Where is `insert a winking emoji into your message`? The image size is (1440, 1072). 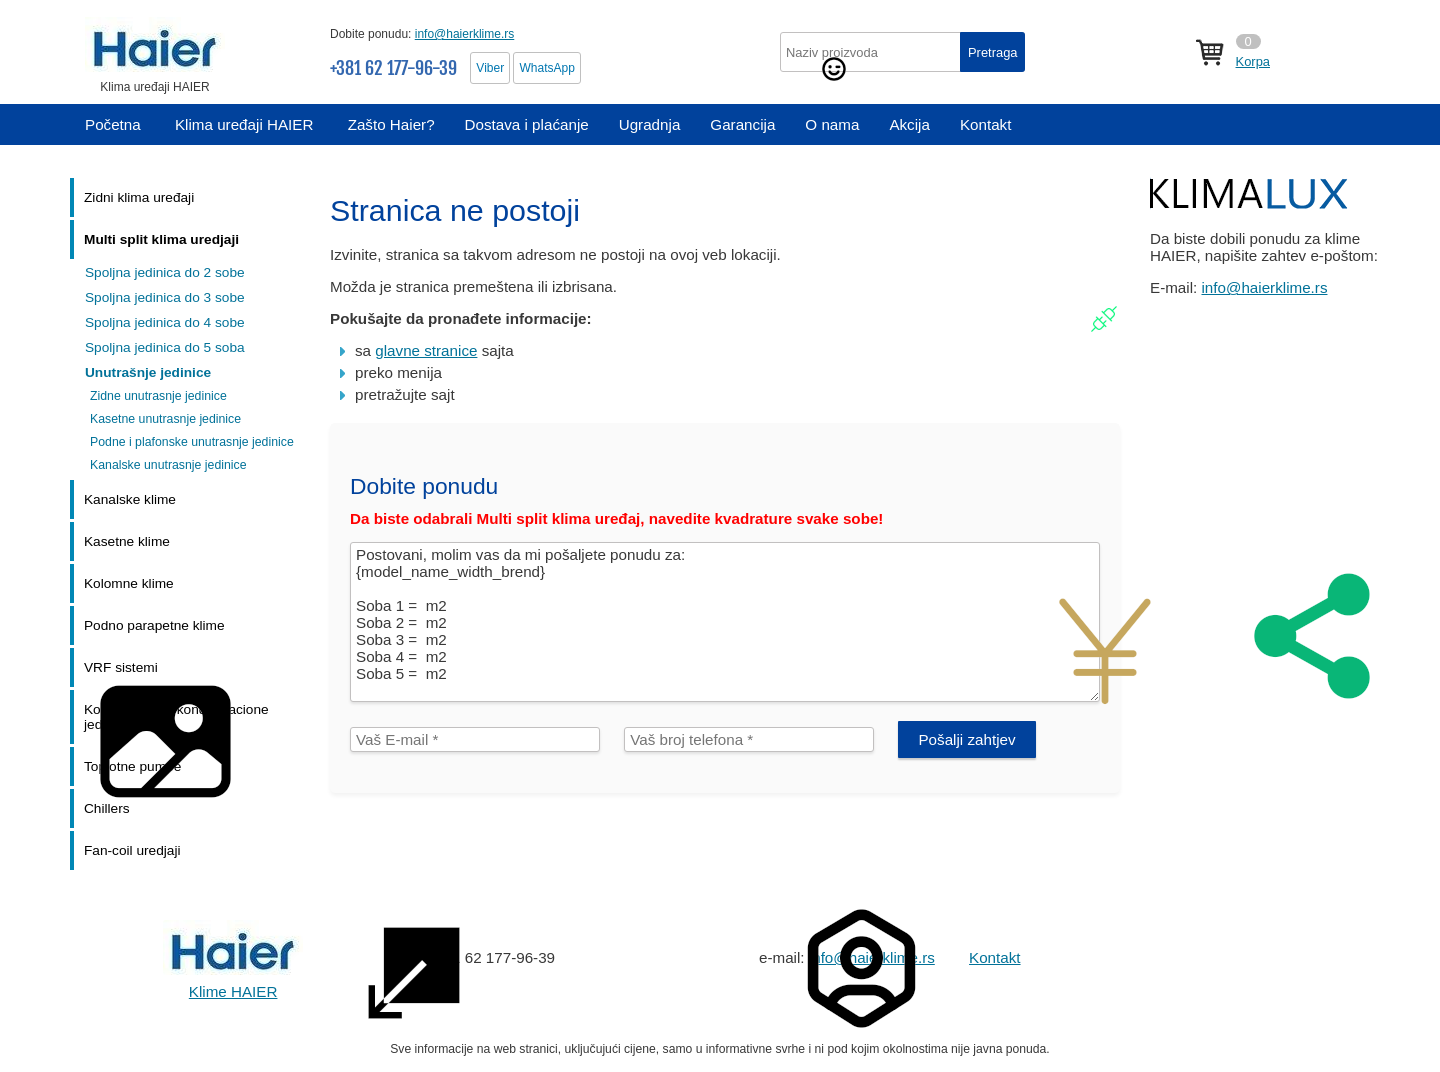
insert a winking emoji into your message is located at coordinates (834, 69).